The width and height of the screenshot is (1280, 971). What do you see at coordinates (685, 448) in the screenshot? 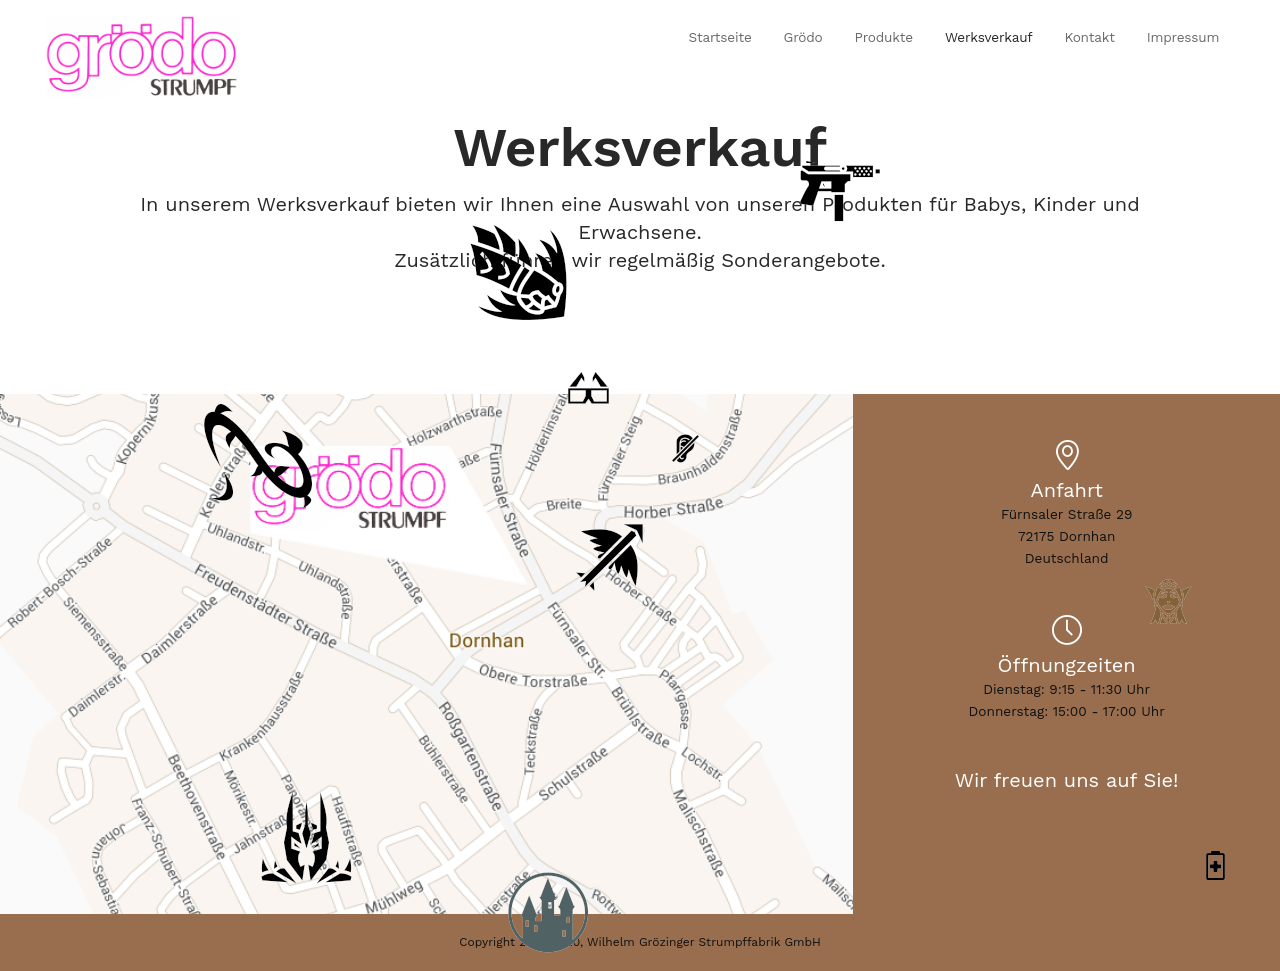
I see `indicates hearing assistance is unavailable` at bounding box center [685, 448].